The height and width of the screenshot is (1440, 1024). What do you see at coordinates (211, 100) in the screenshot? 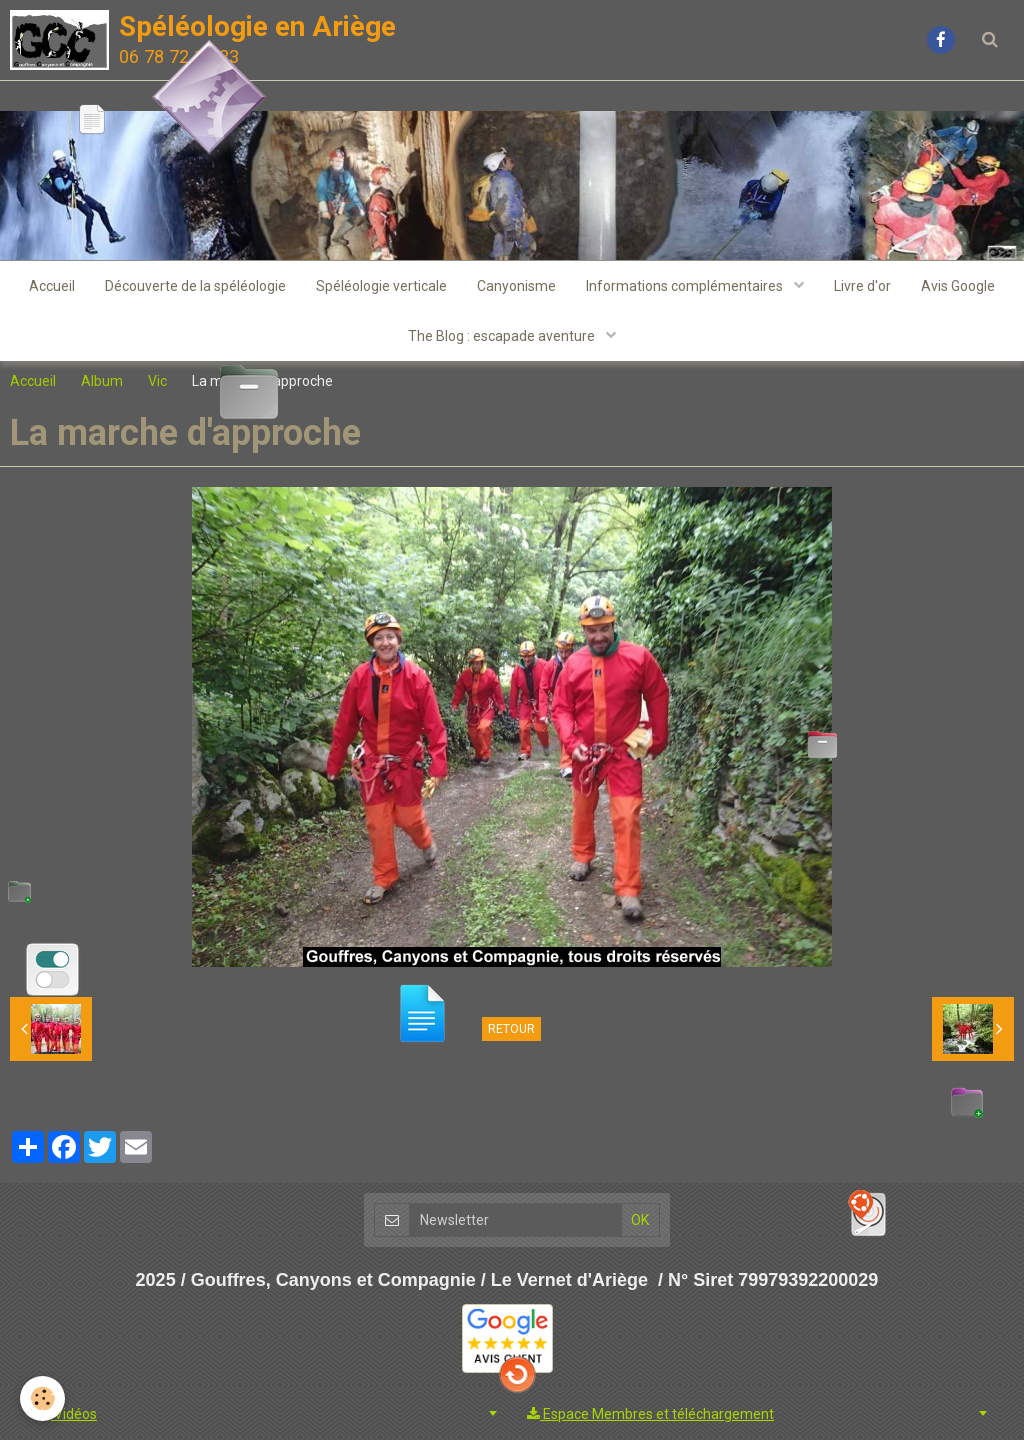
I see `indicates an executable program file` at bounding box center [211, 100].